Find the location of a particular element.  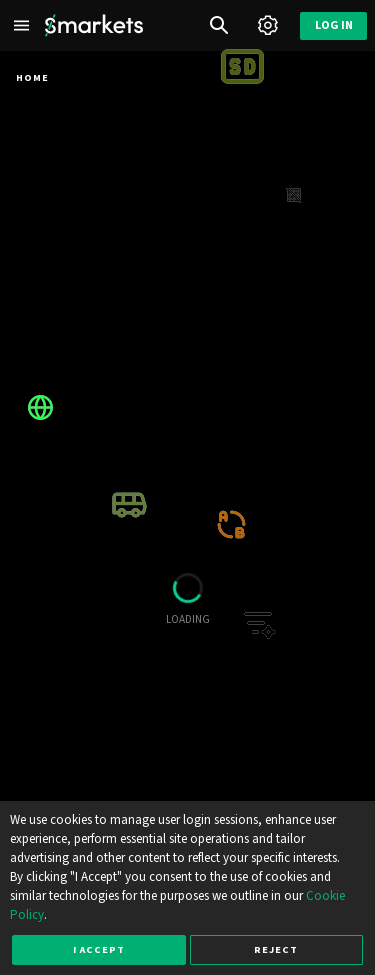

switch between option A and option B is located at coordinates (231, 524).